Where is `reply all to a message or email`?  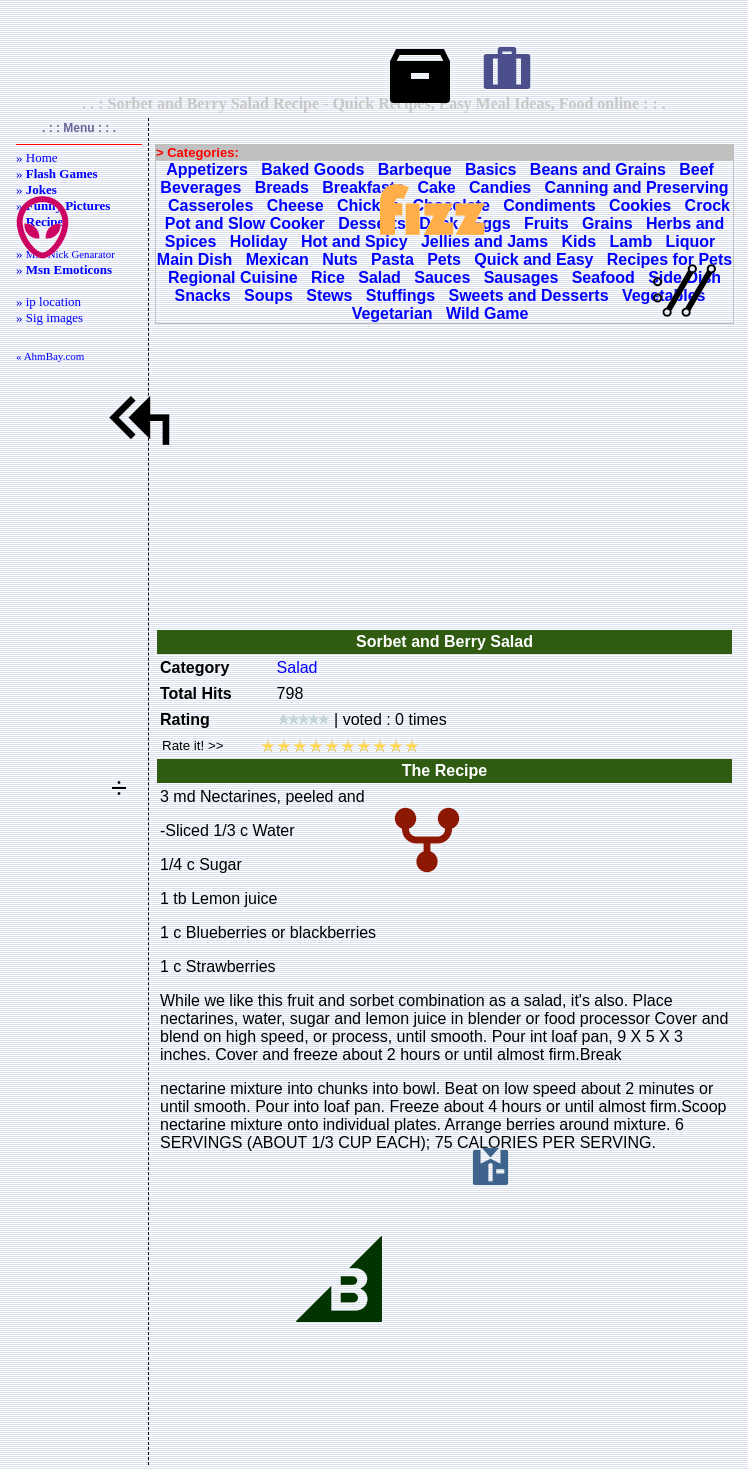
reply all to a message or email is located at coordinates (142, 421).